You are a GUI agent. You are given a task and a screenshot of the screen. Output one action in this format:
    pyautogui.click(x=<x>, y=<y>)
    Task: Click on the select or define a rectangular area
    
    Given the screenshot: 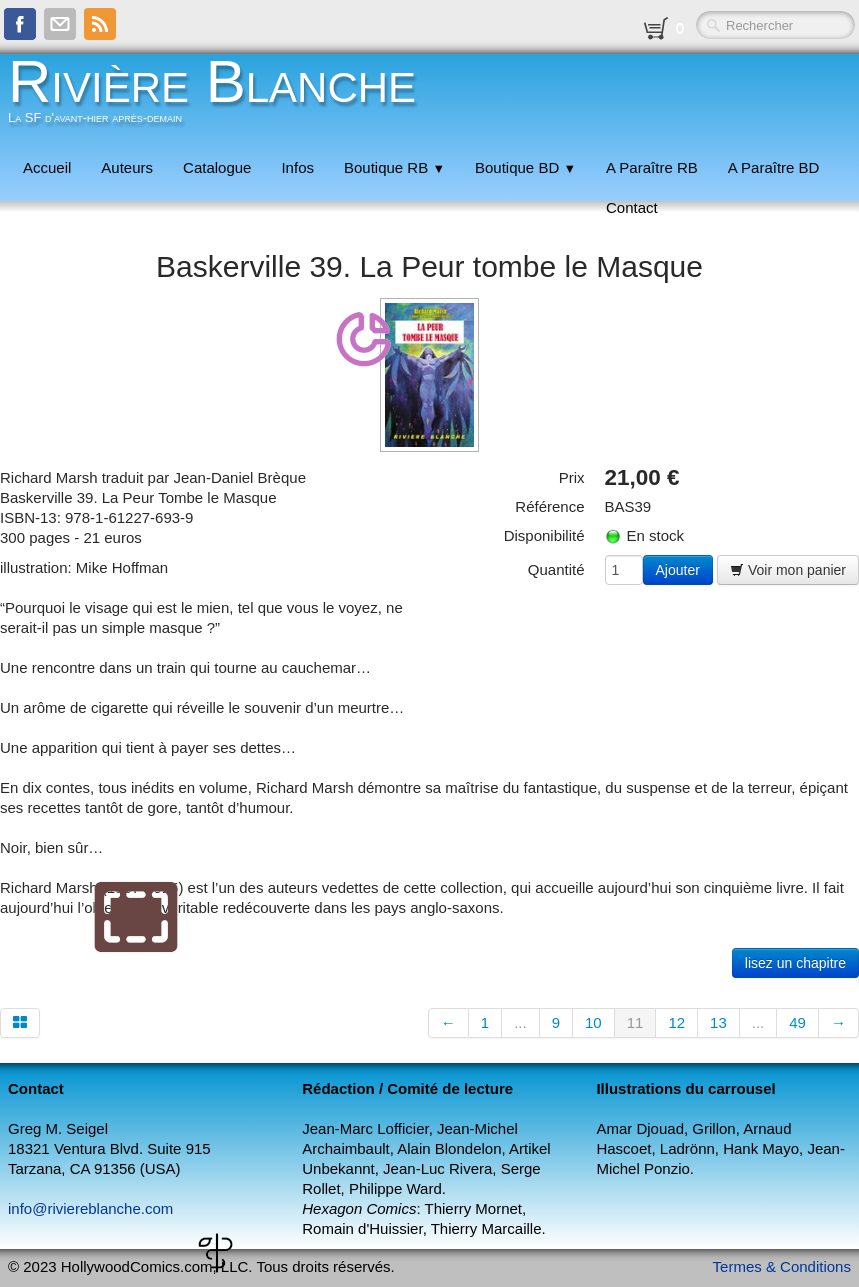 What is the action you would take?
    pyautogui.click(x=136, y=917)
    